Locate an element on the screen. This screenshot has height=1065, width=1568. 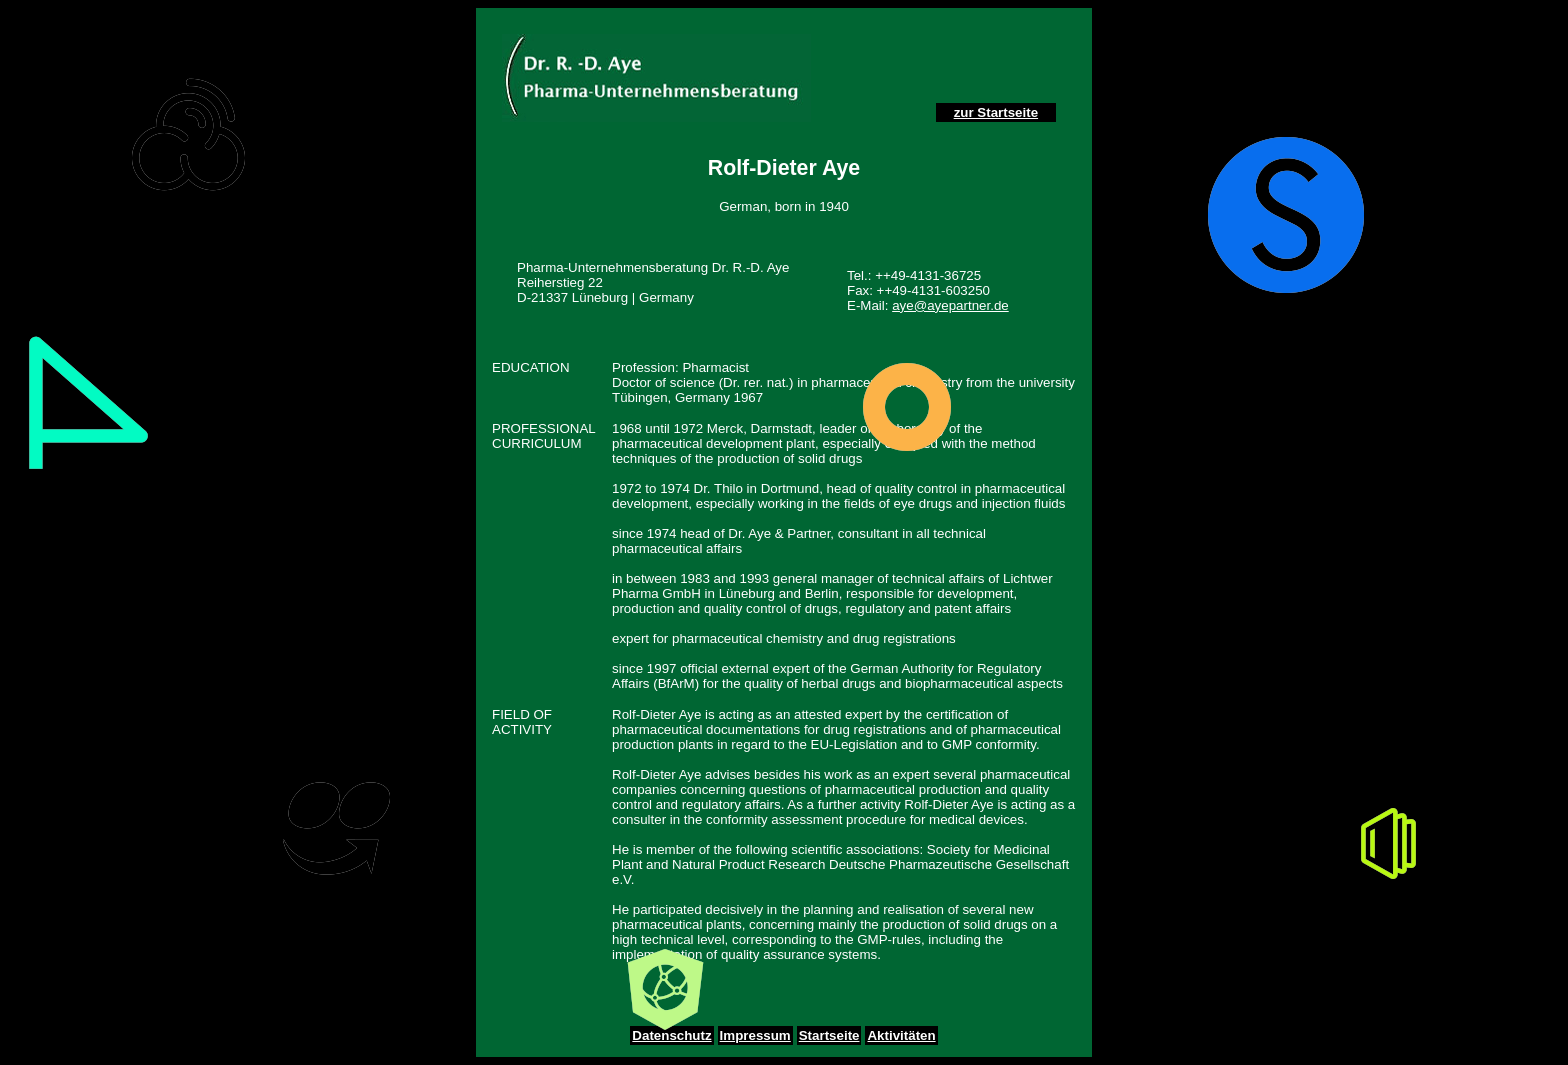
access Okta identity management is located at coordinates (907, 407).